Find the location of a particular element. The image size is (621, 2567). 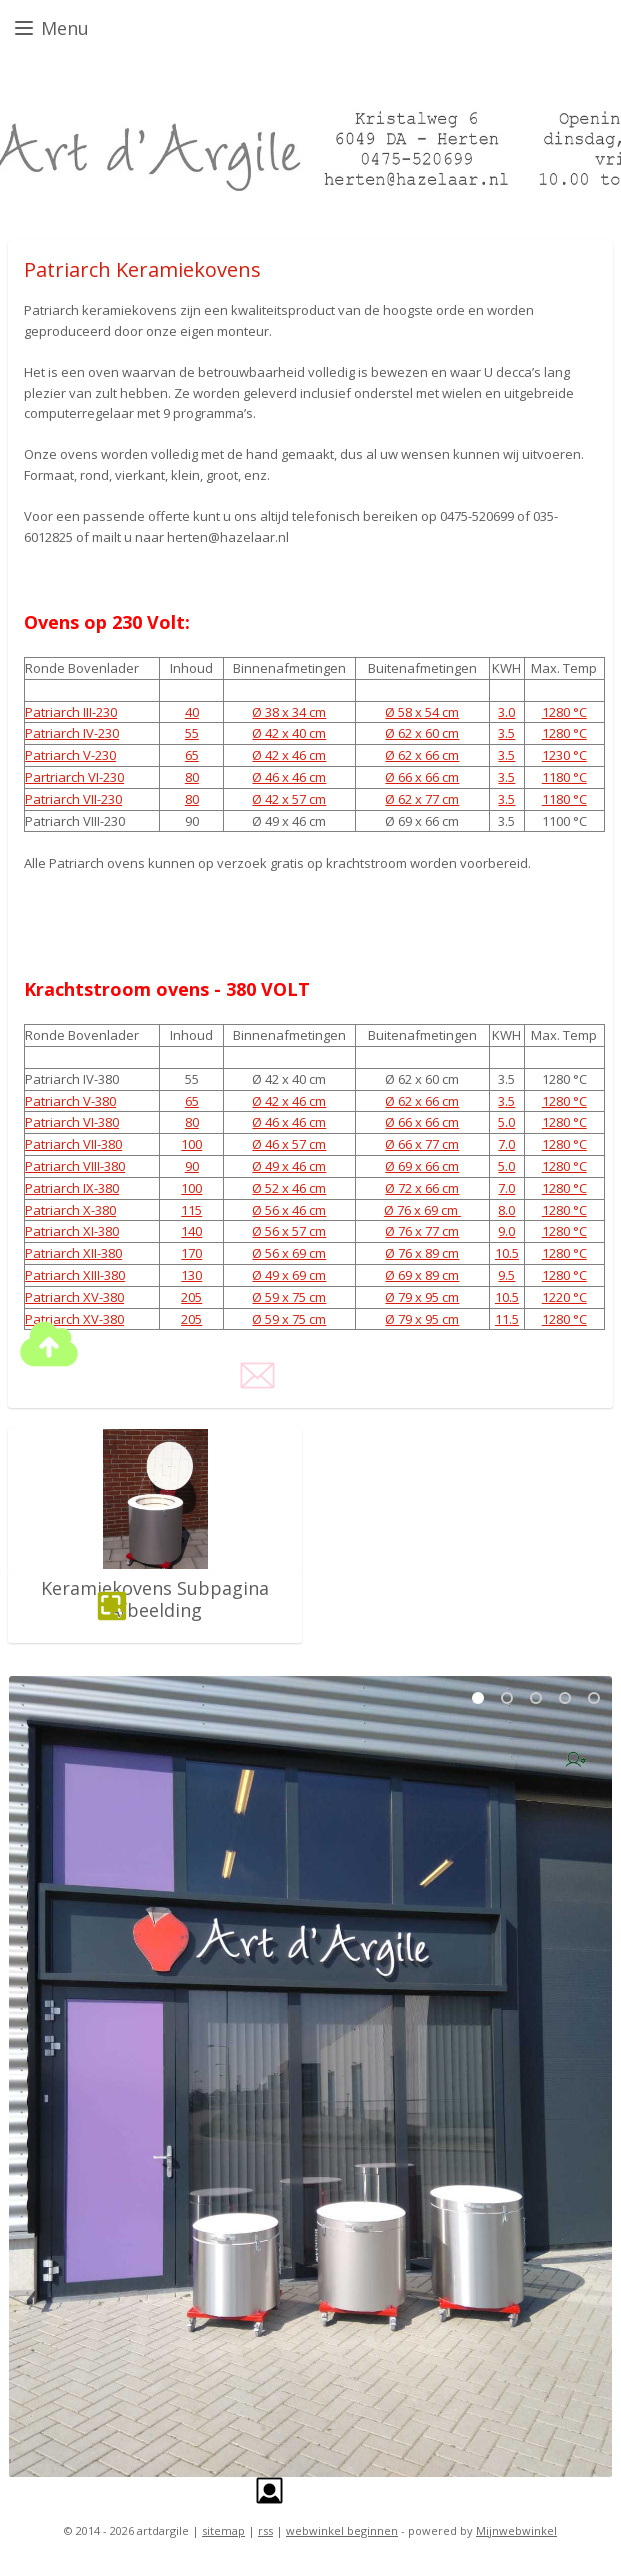

add to current selection is located at coordinates (112, 1606).